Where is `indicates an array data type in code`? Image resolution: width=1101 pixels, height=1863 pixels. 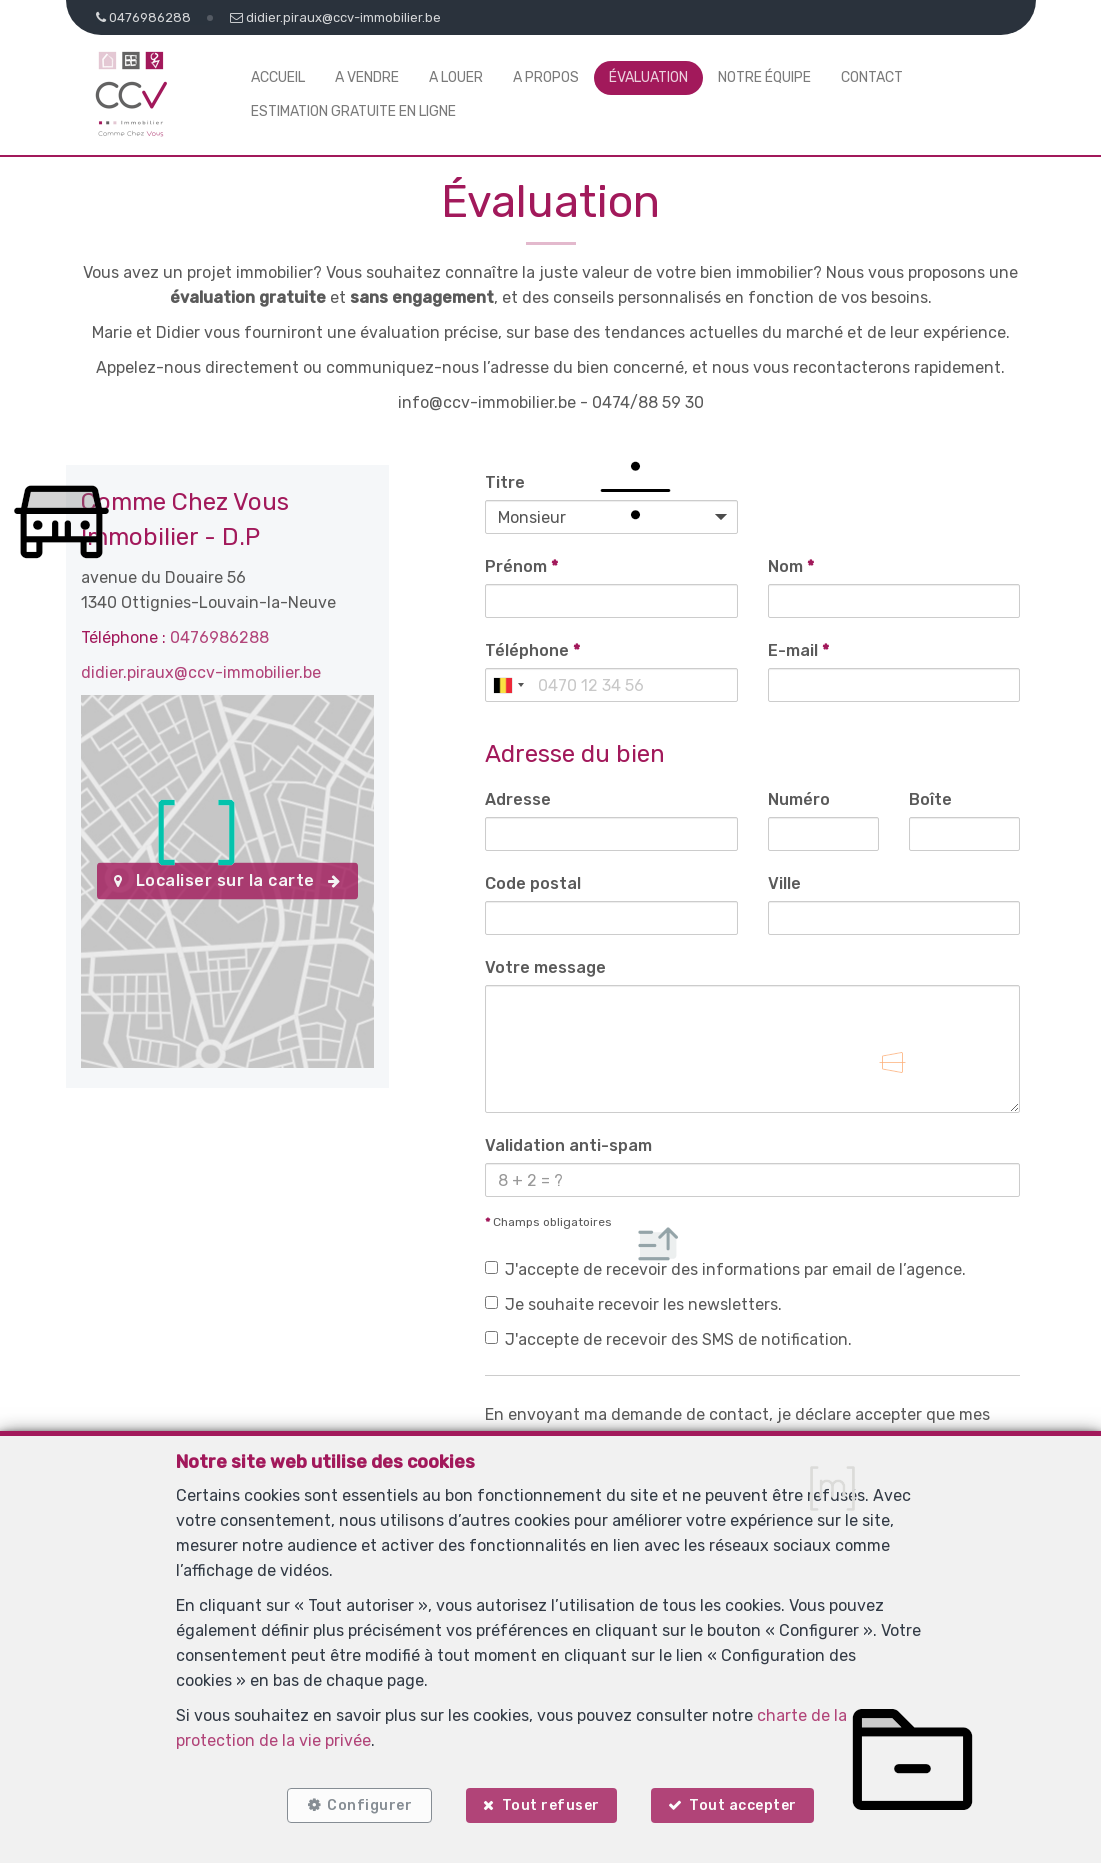 indicates an array data type in code is located at coordinates (196, 832).